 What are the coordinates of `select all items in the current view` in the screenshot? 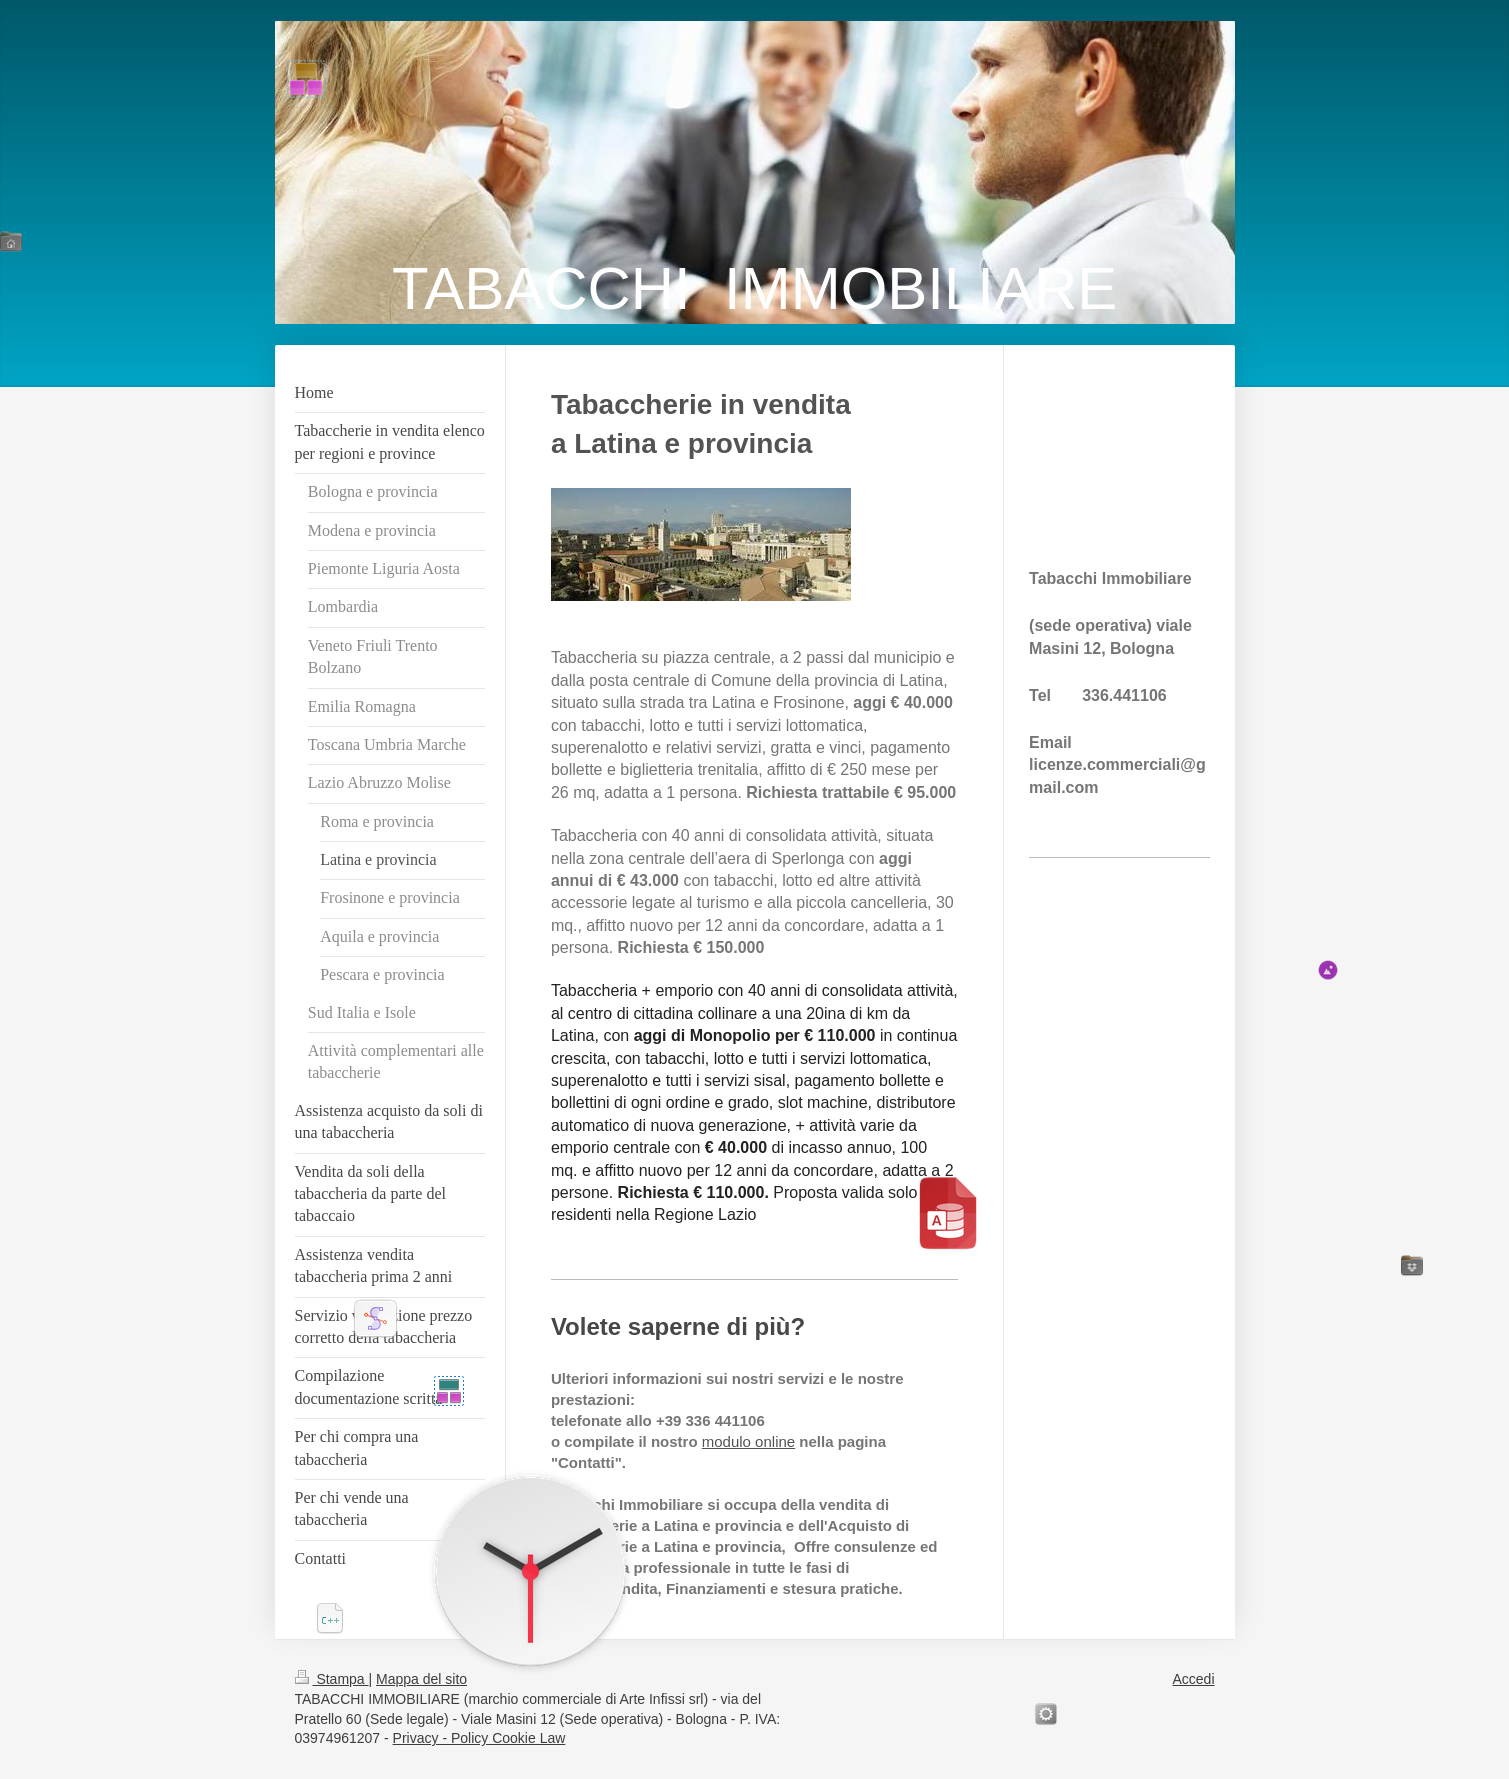 It's located at (306, 79).